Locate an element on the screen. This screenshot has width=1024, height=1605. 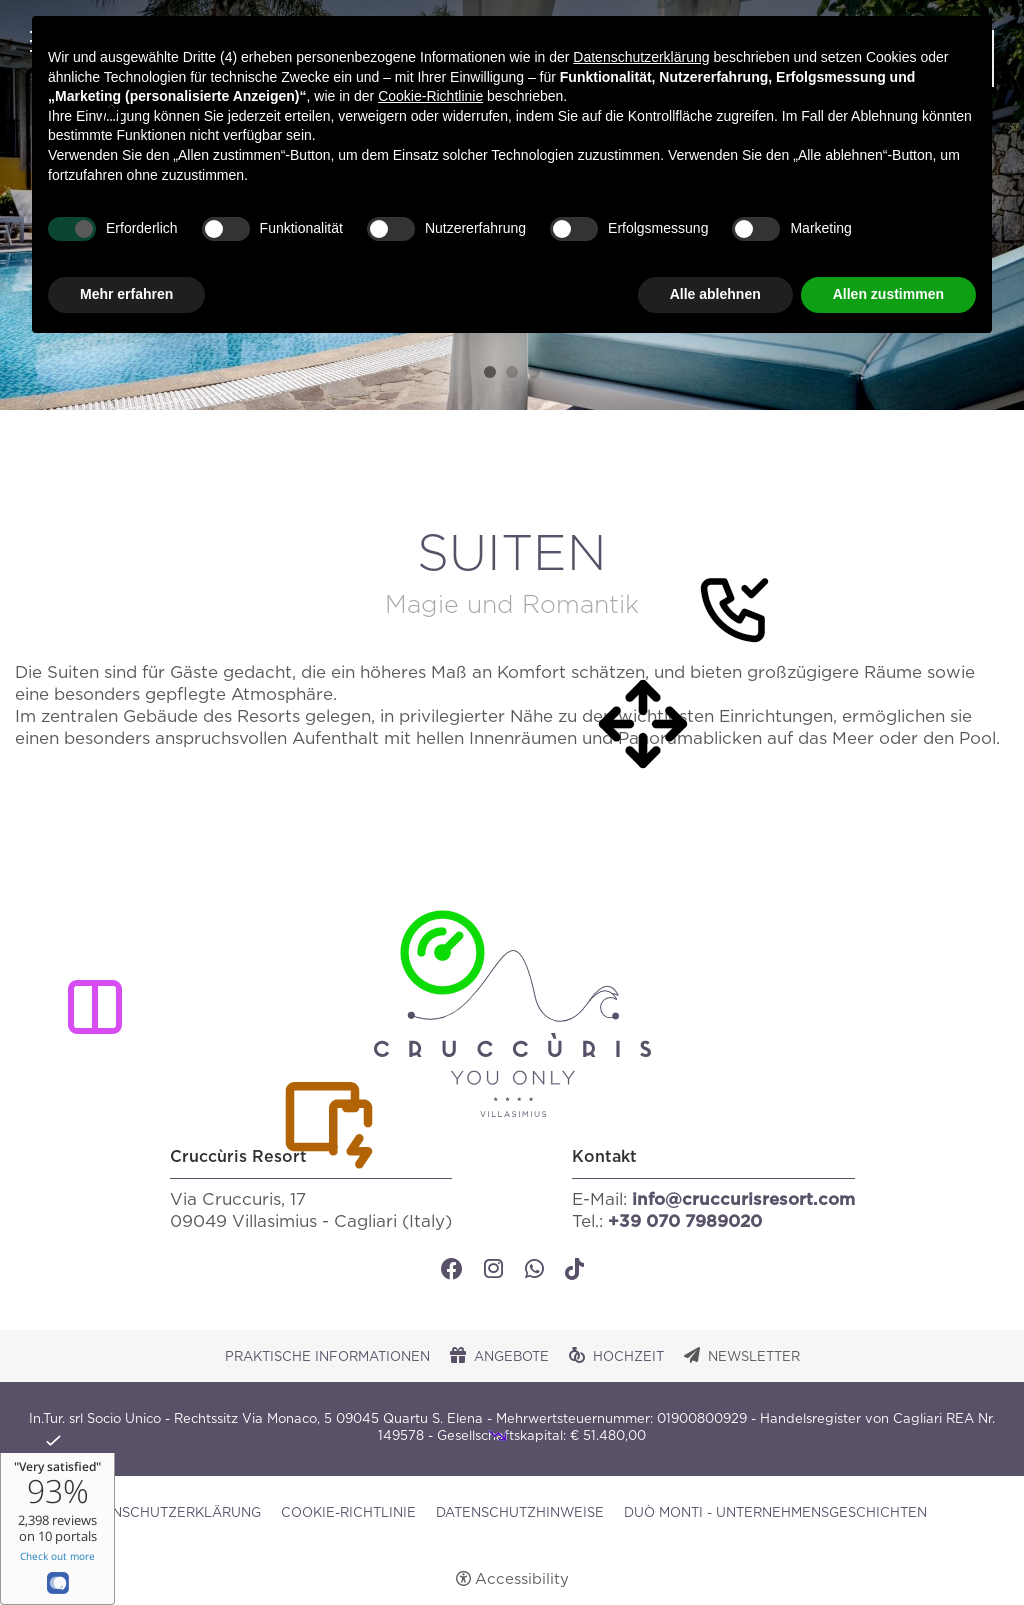
move or reposition an element is located at coordinates (643, 724).